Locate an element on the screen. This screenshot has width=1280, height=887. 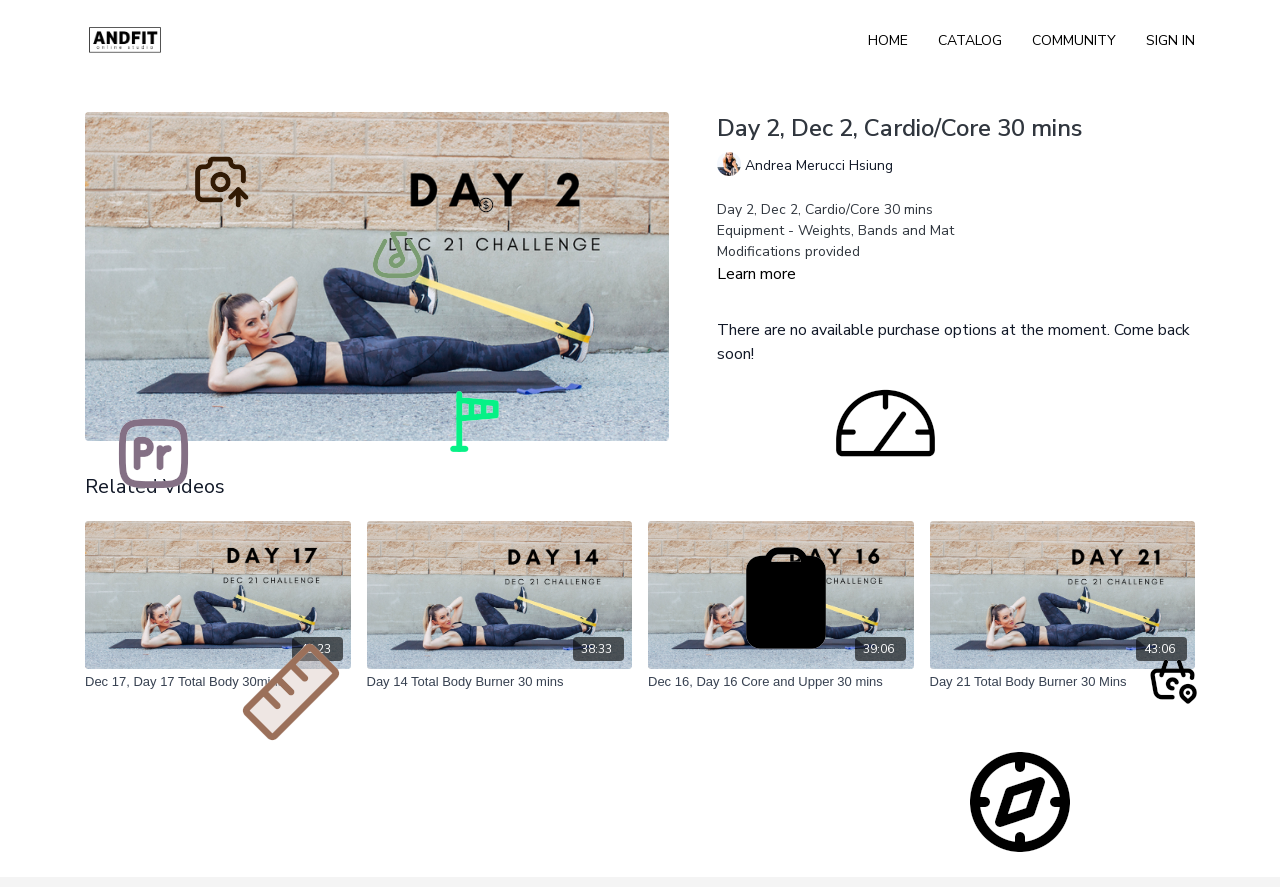
upload a photo from your camera is located at coordinates (220, 179).